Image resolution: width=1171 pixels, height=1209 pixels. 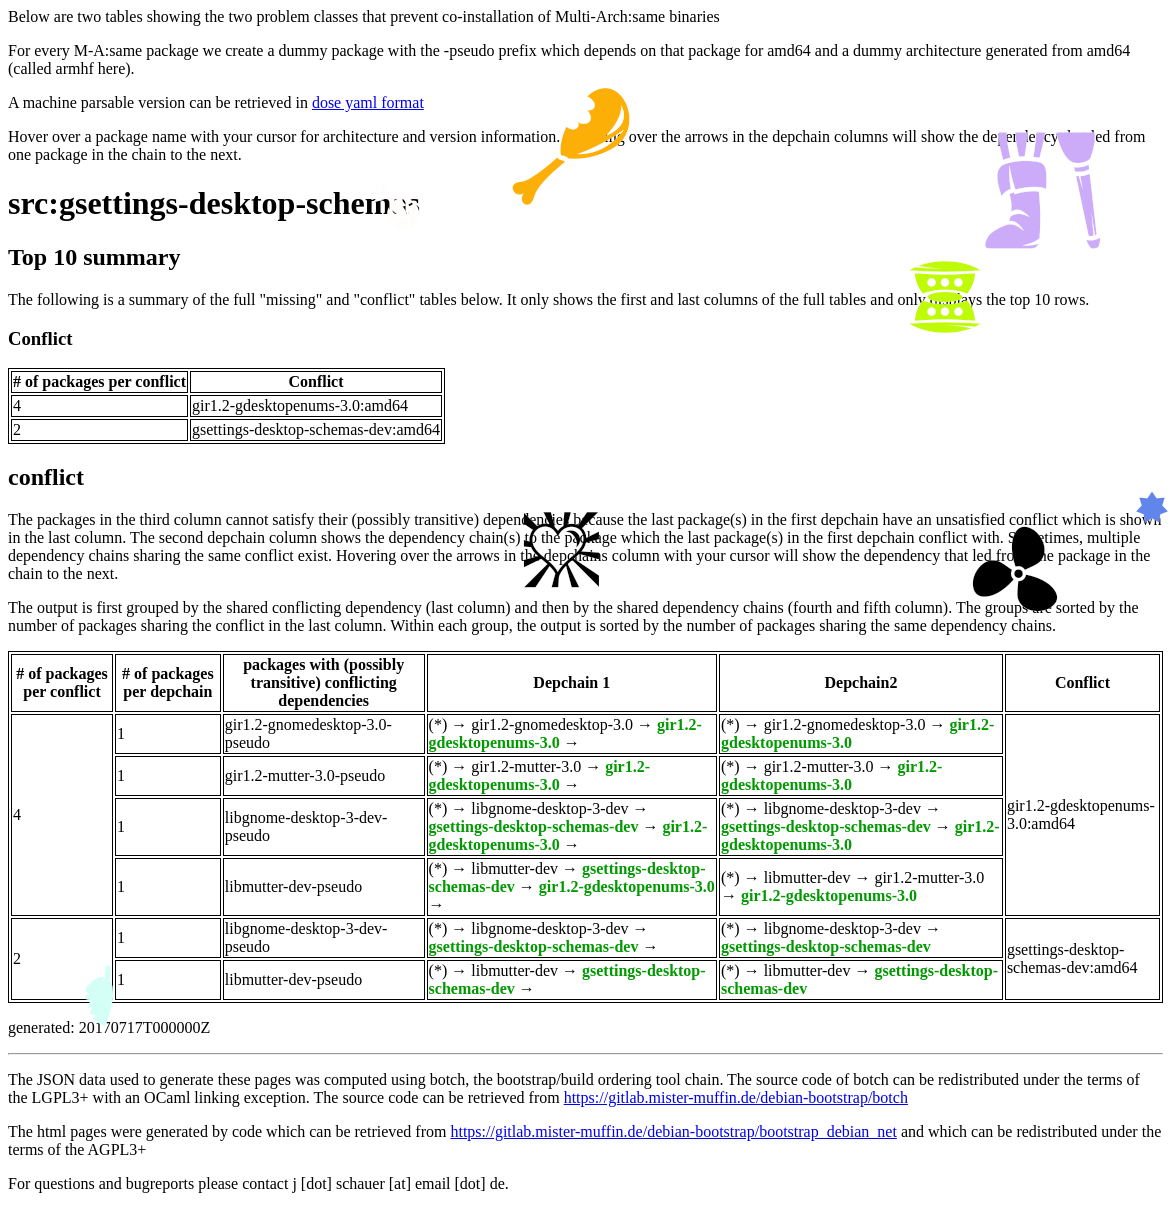 I want to click on indicates a special or featured item, so click(x=1152, y=507).